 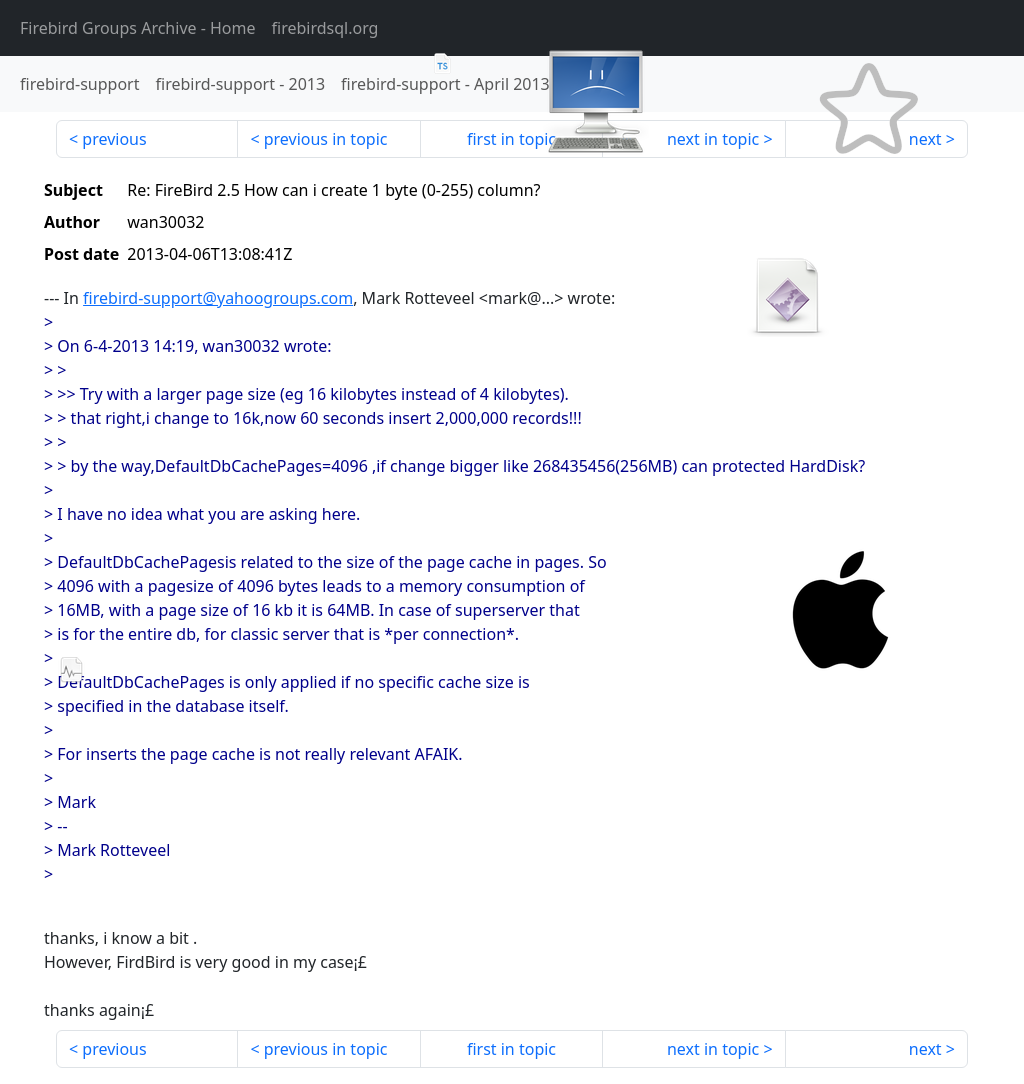 I want to click on item is not marked as a favorite, so click(x=869, y=112).